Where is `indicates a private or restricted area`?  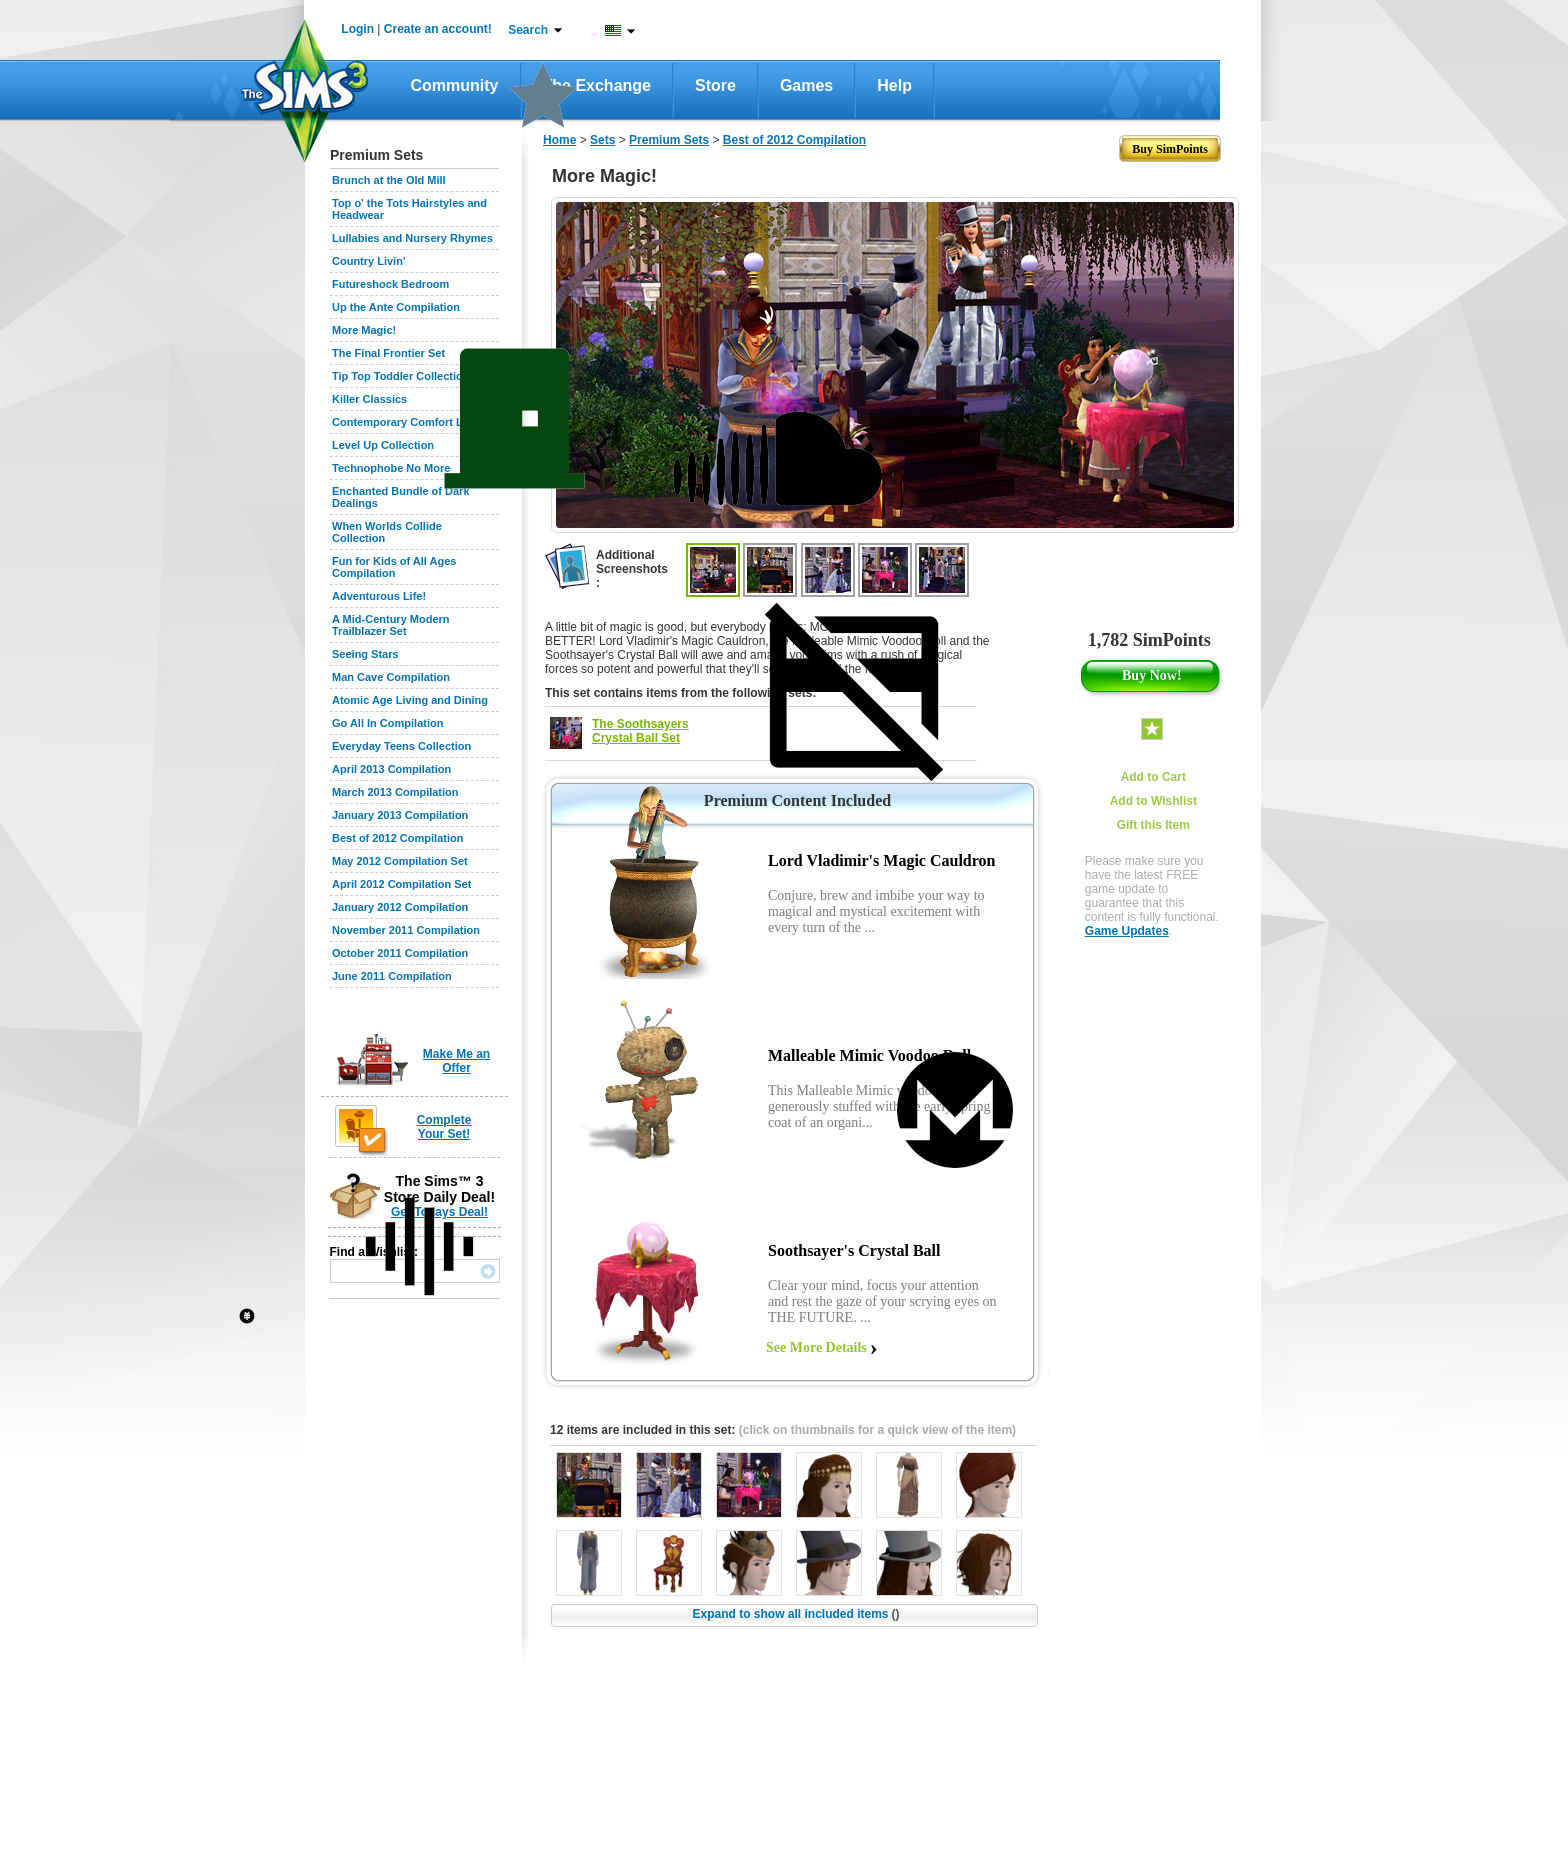
indicates a private or restricted area is located at coordinates (514, 418).